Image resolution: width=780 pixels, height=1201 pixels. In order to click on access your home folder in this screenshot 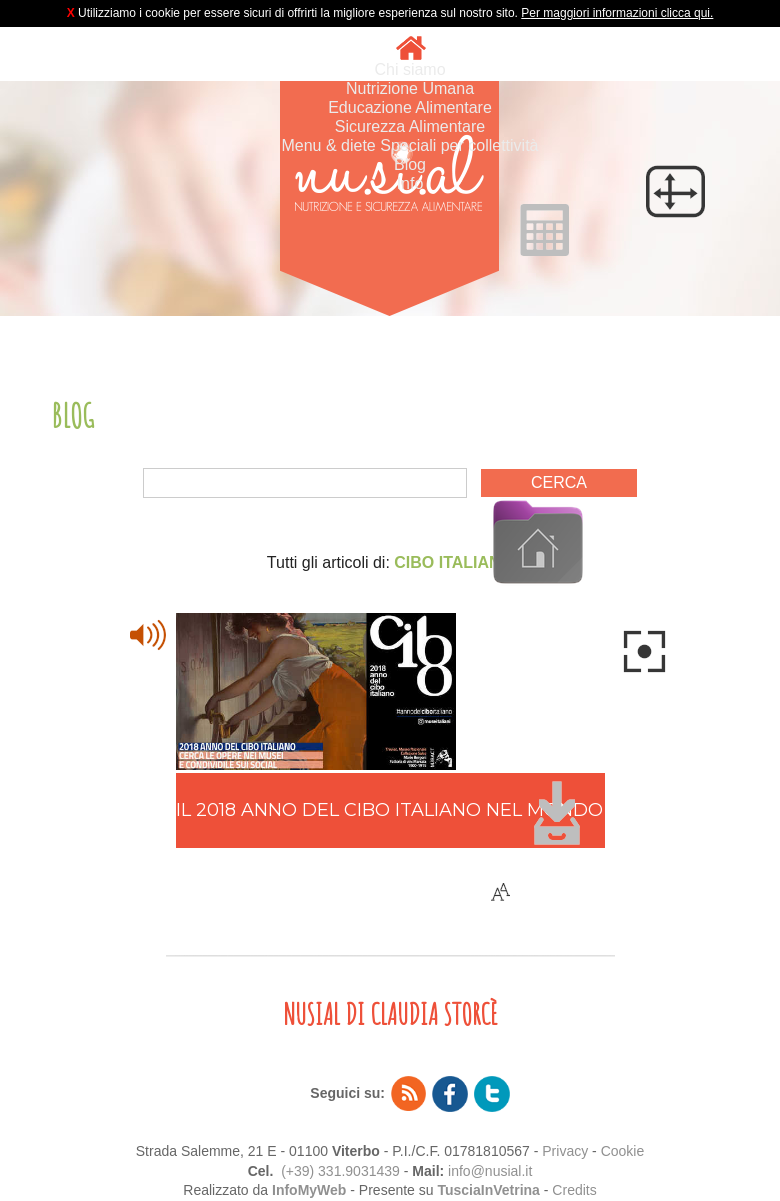, I will do `click(538, 542)`.